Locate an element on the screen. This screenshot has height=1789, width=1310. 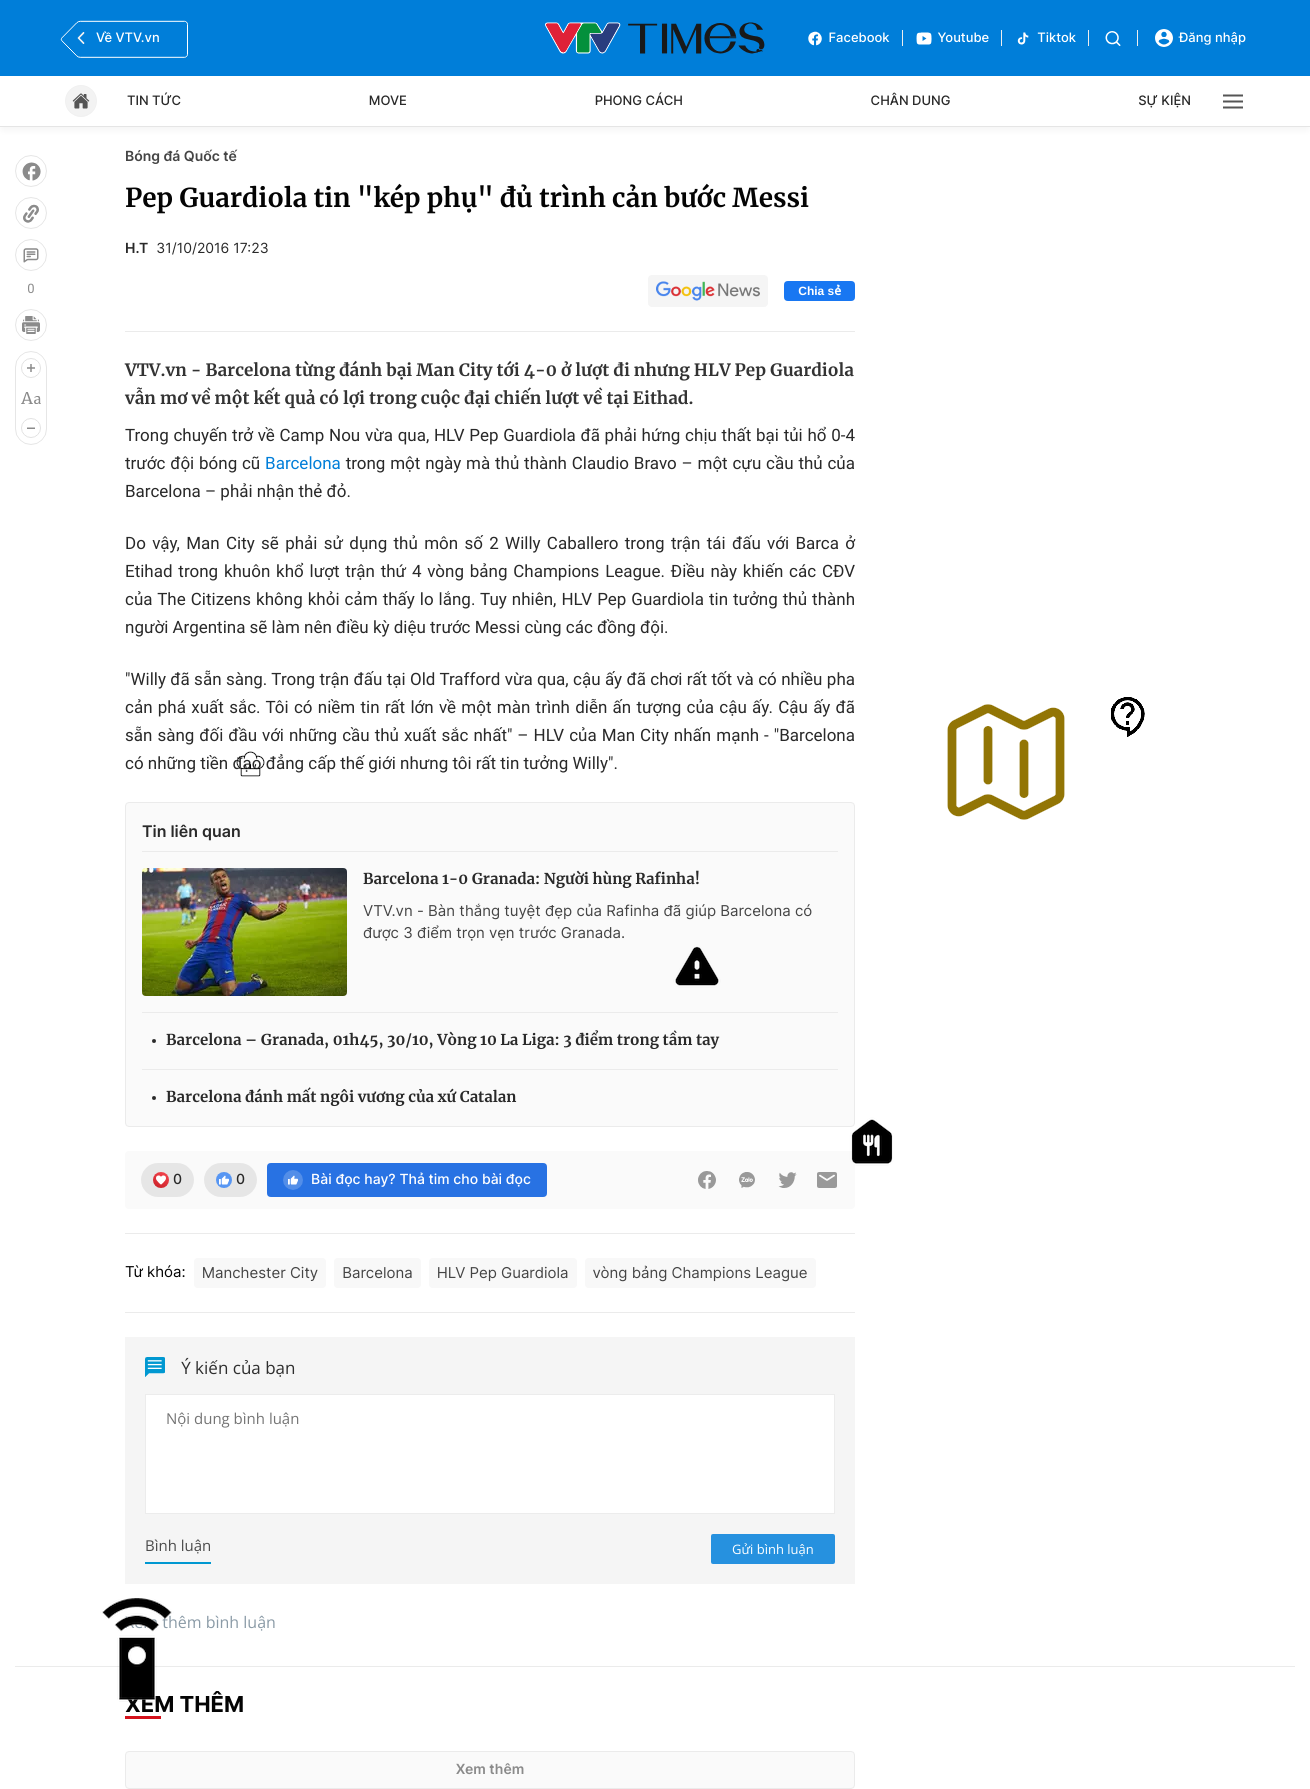
browse cooking or recipe content is located at coordinates (250, 764).